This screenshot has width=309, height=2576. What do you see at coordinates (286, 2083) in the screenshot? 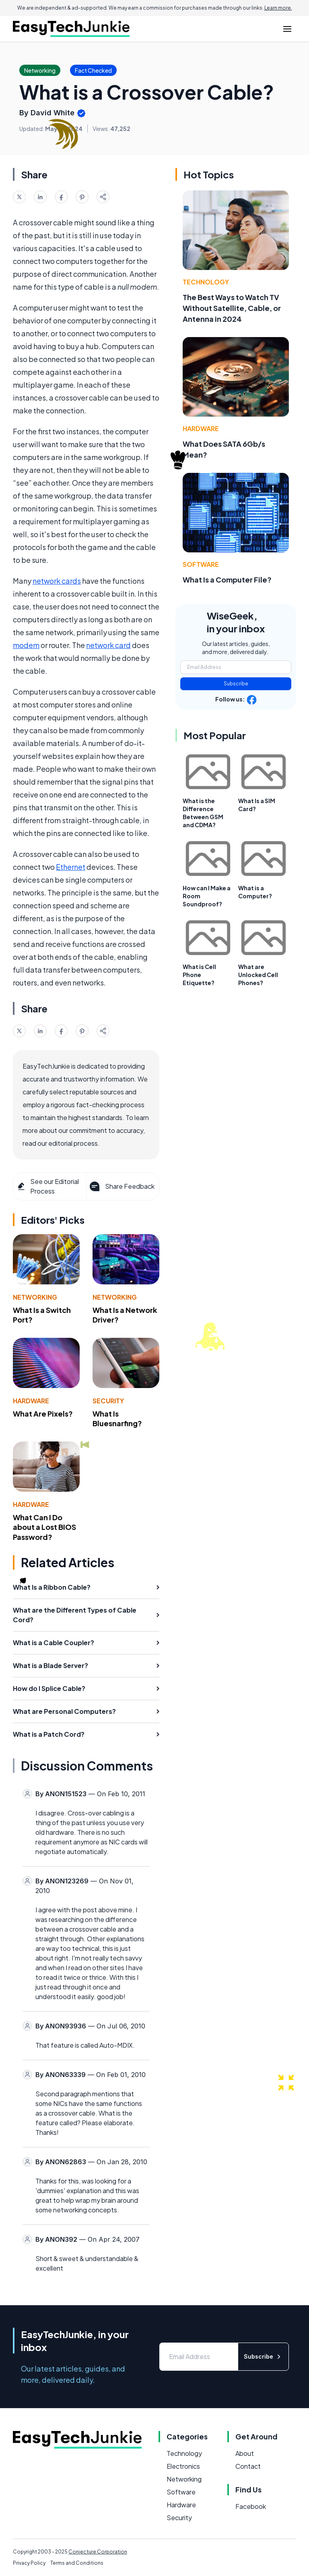
I see `exit fullscreen mode` at bounding box center [286, 2083].